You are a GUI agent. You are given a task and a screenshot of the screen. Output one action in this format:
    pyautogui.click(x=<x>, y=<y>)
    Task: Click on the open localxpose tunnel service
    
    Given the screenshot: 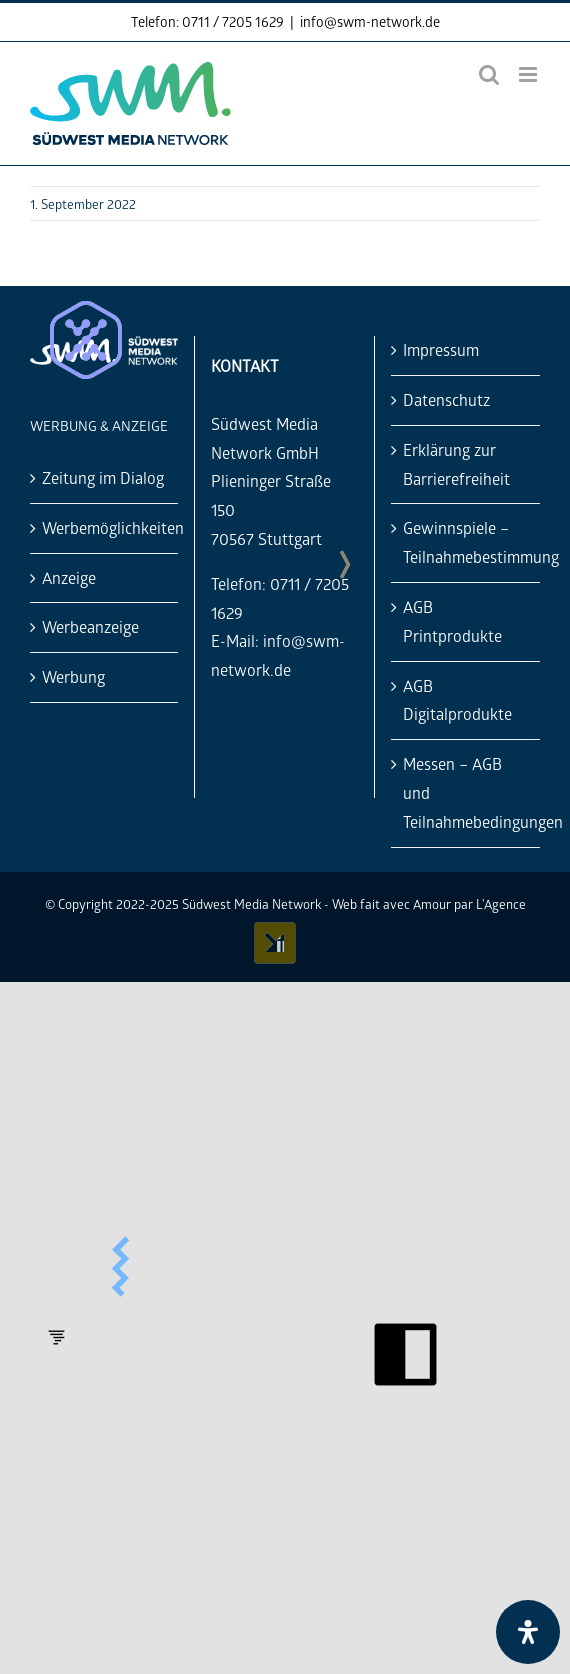 What is the action you would take?
    pyautogui.click(x=86, y=340)
    